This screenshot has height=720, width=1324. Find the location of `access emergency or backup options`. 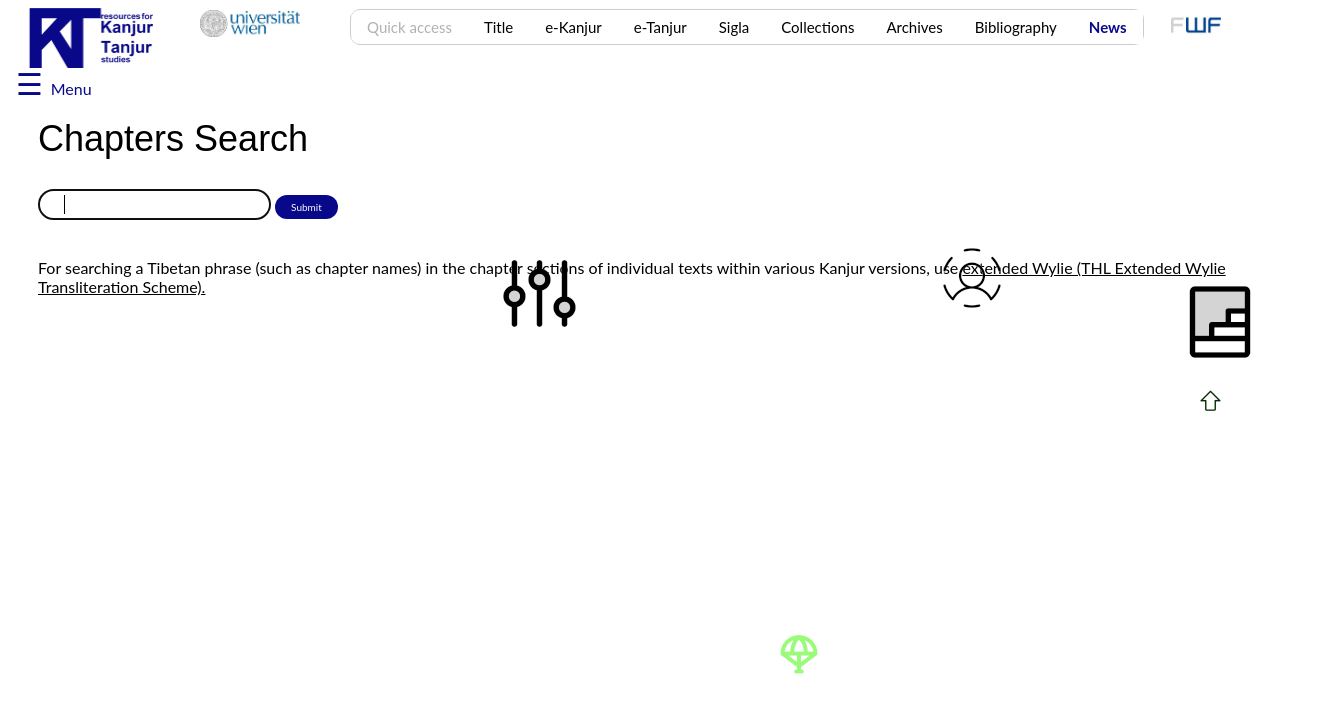

access emergency or backup options is located at coordinates (799, 655).